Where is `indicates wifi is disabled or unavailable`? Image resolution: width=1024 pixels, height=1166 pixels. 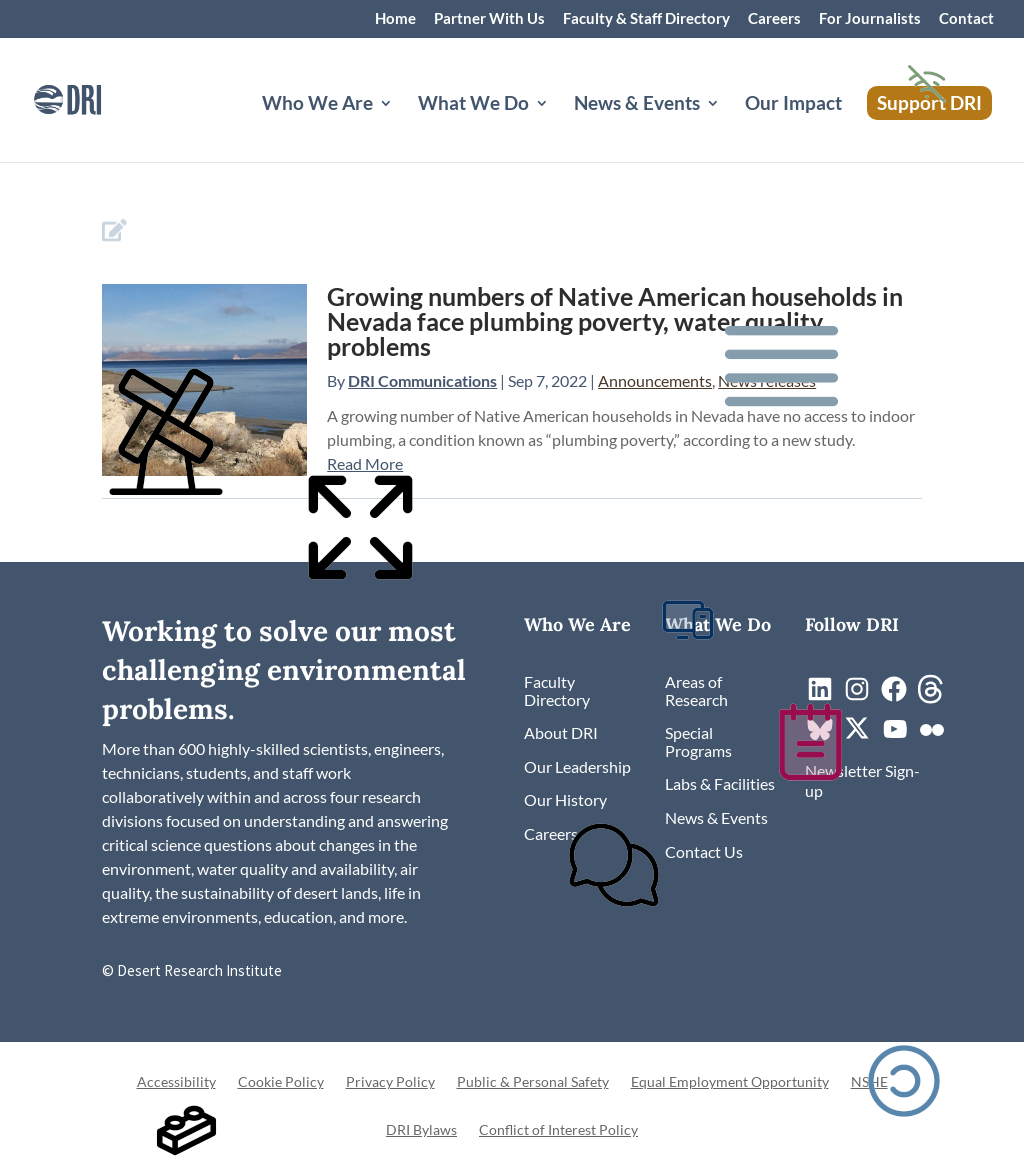
indicates wifi is disabled or unavailable is located at coordinates (927, 84).